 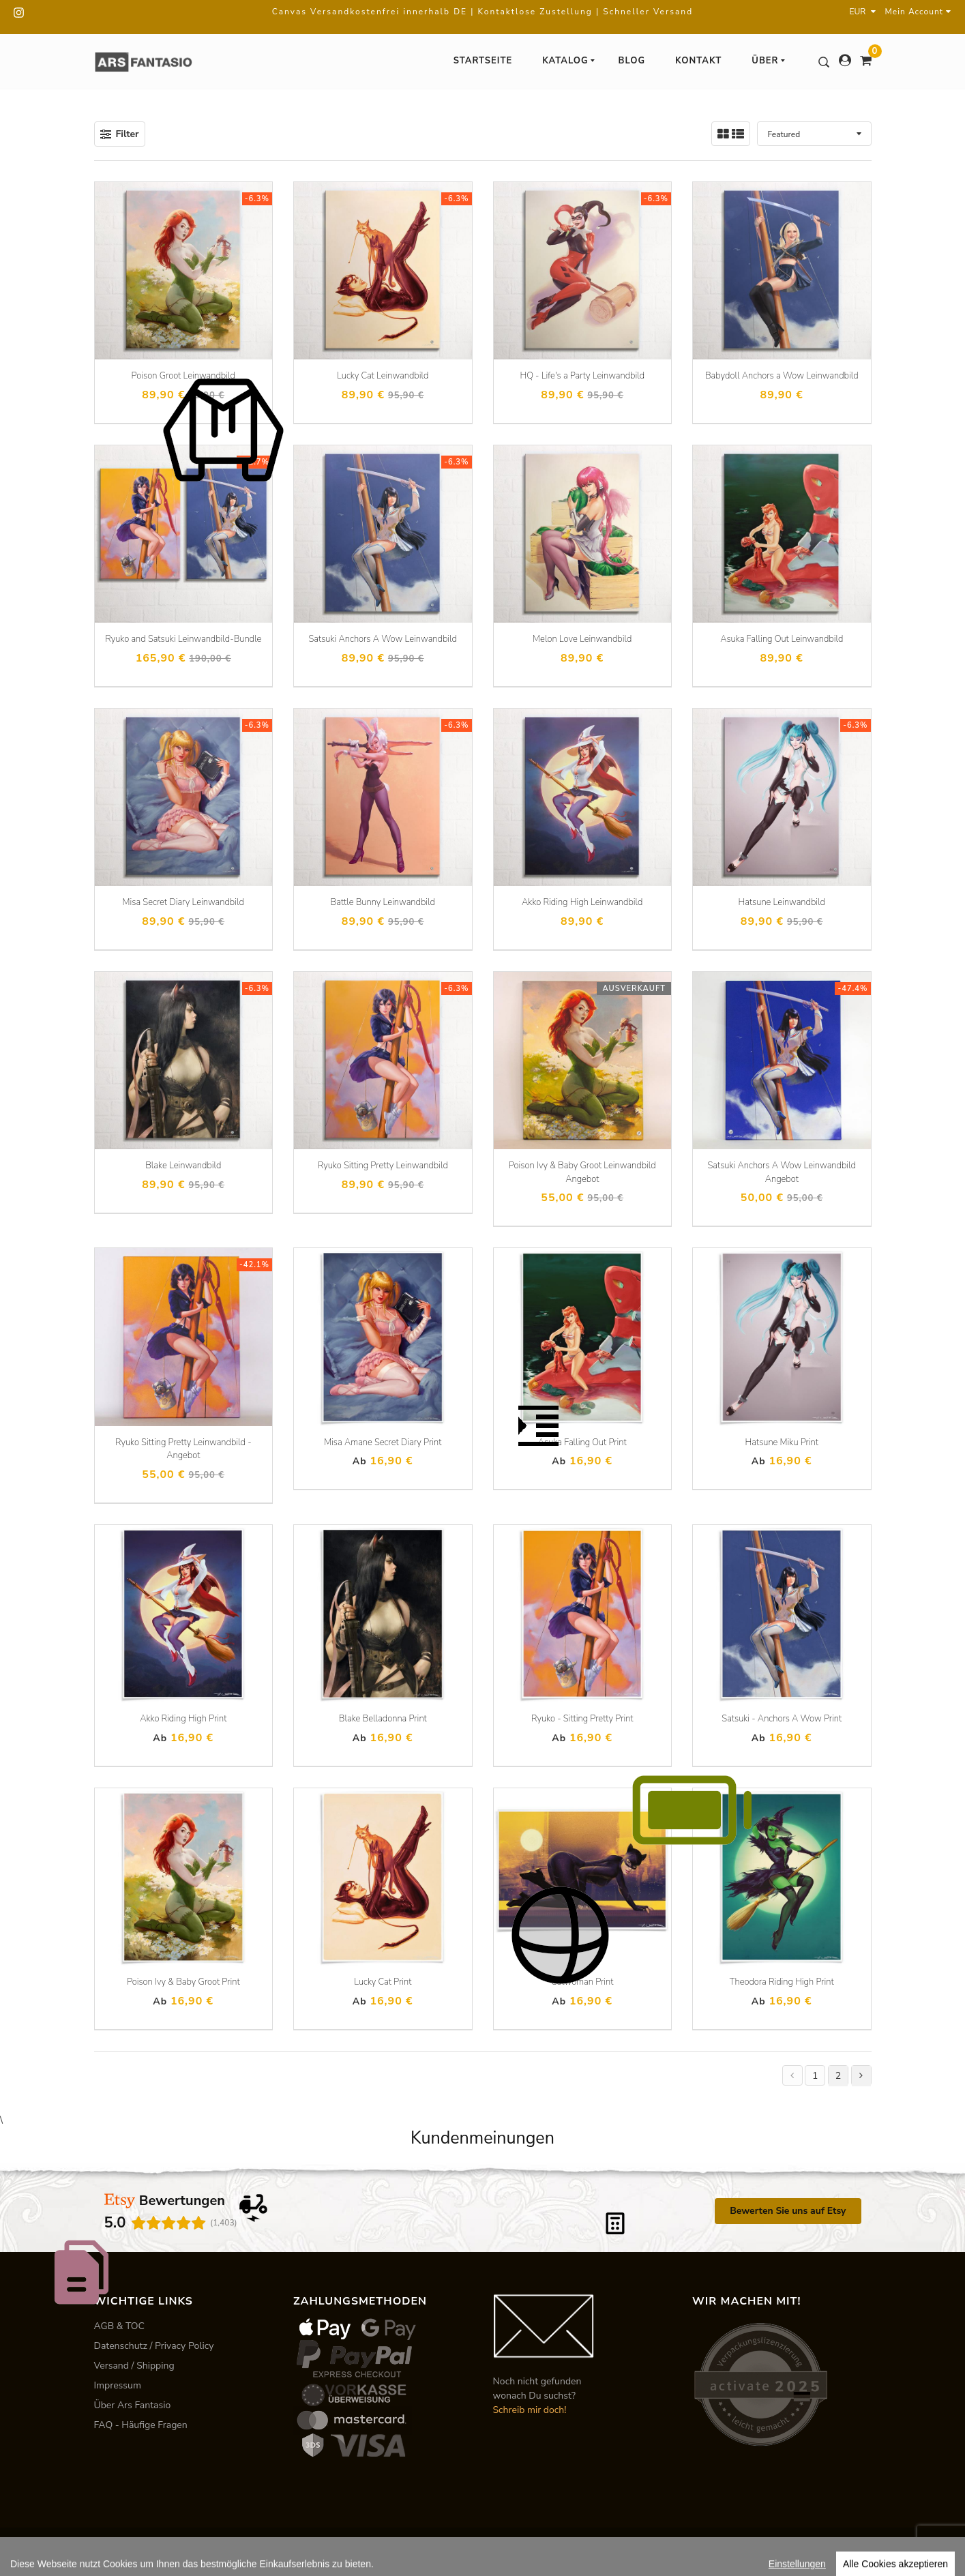 I want to click on access global or worldwide settings, so click(x=560, y=1935).